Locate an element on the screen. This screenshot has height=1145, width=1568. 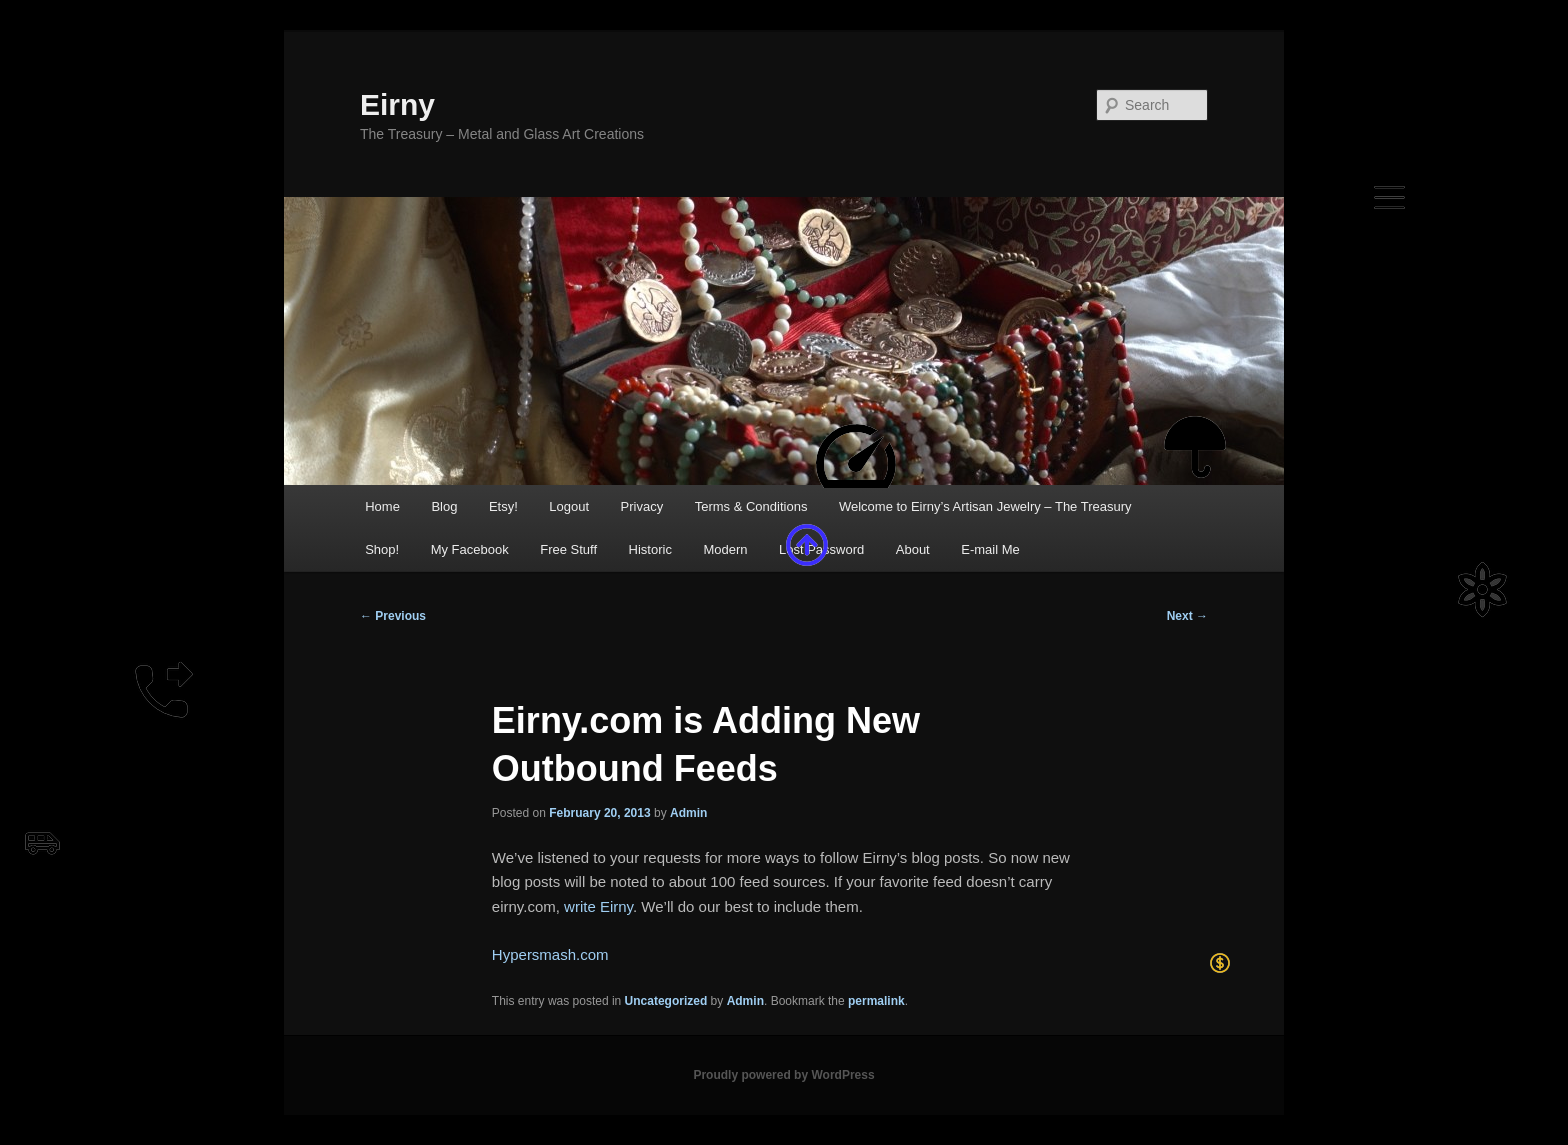
scroll to top of page is located at coordinates (807, 545).